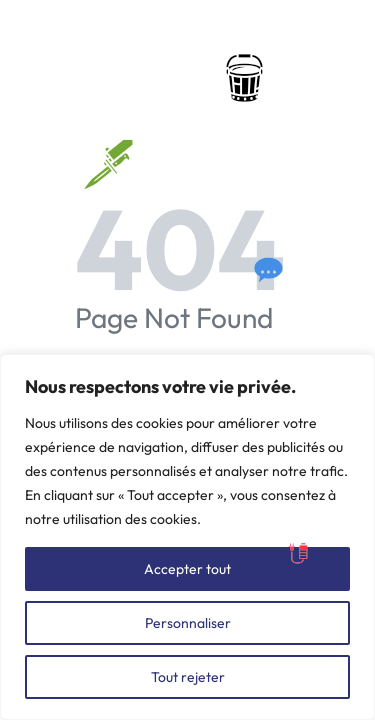 The width and height of the screenshot is (375, 720). What do you see at coordinates (244, 76) in the screenshot?
I see `indicates full water bucket in game inventory` at bounding box center [244, 76].